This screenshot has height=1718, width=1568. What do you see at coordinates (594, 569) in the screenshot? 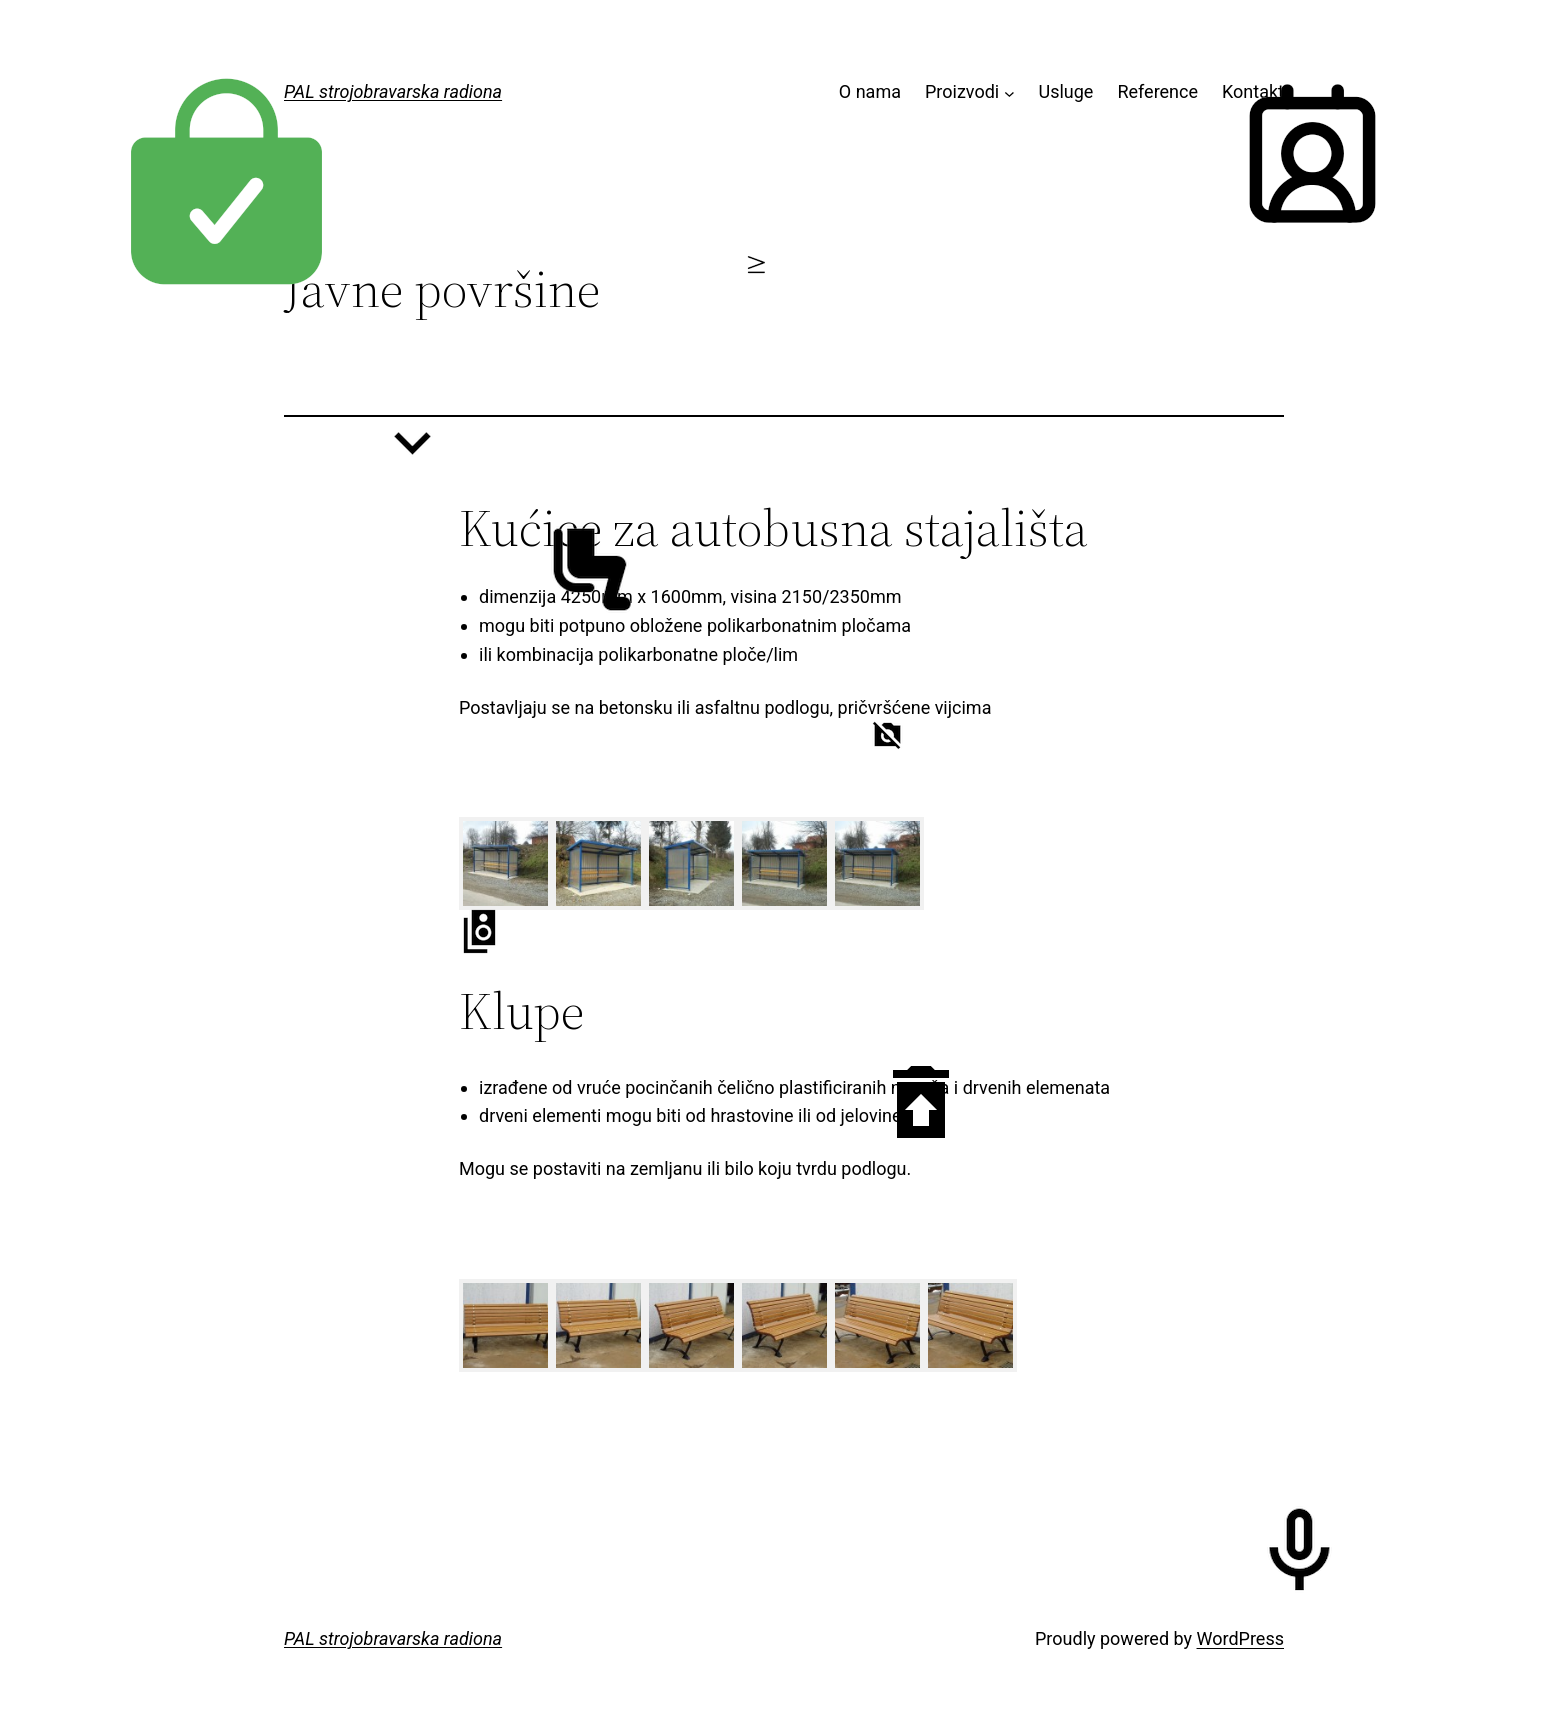
I see `indicates reduced legroom seating option` at bounding box center [594, 569].